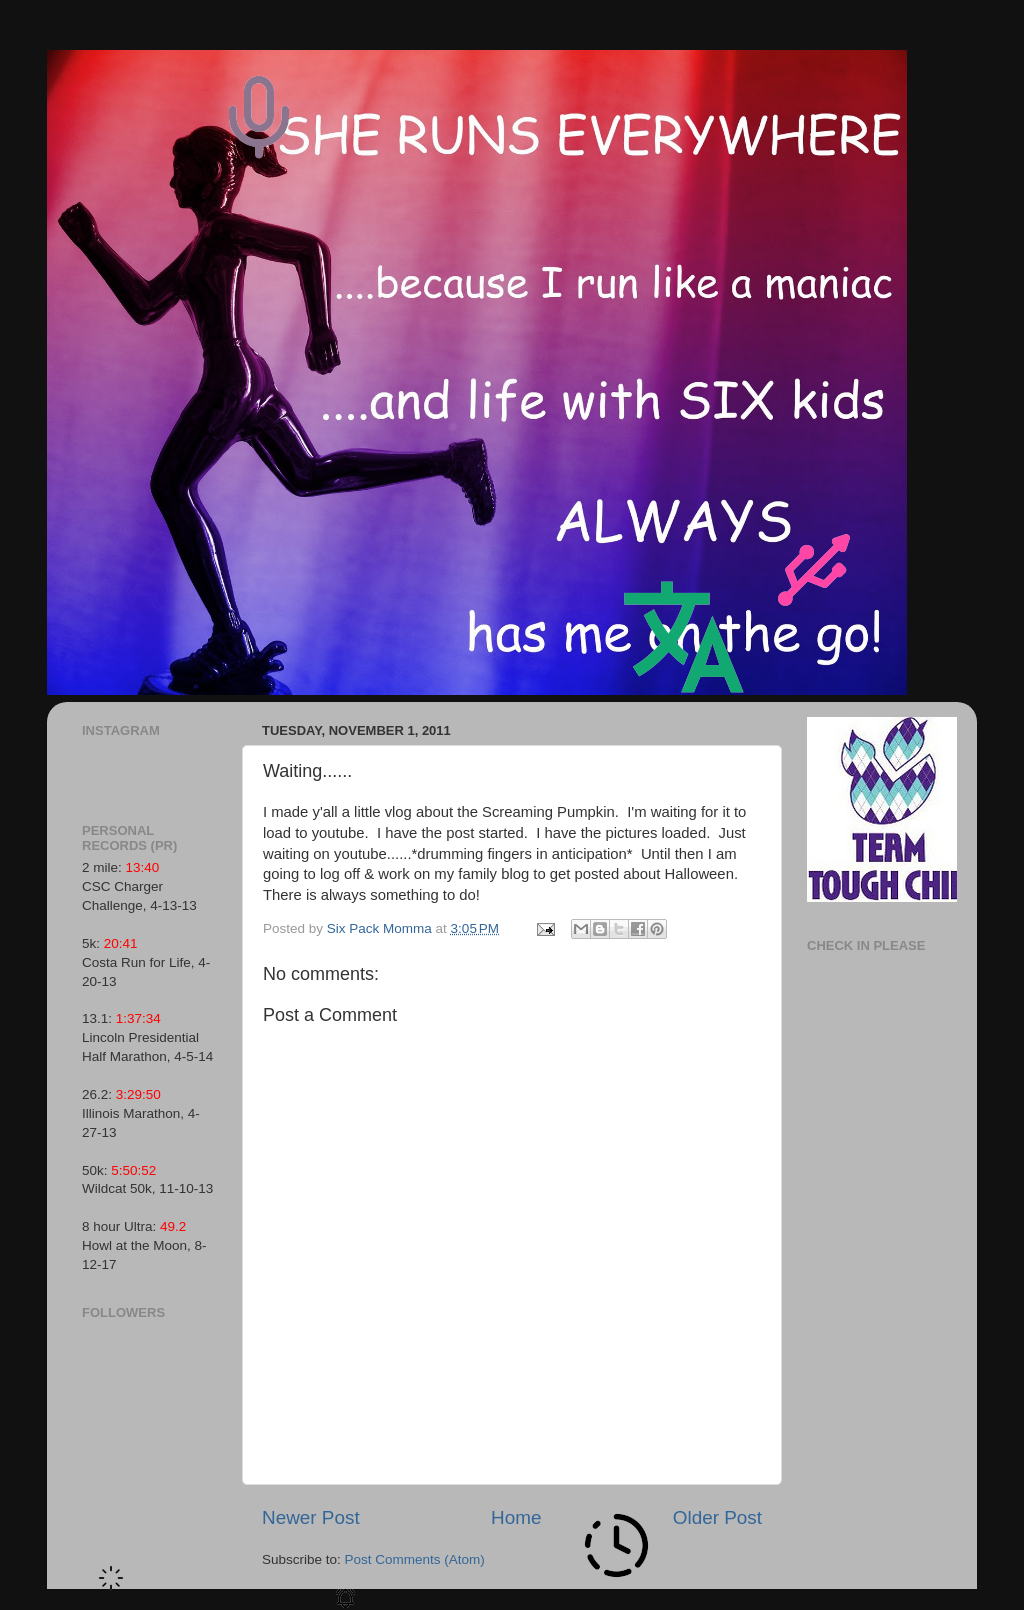  What do you see at coordinates (111, 1578) in the screenshot?
I see `indicates content is loading` at bounding box center [111, 1578].